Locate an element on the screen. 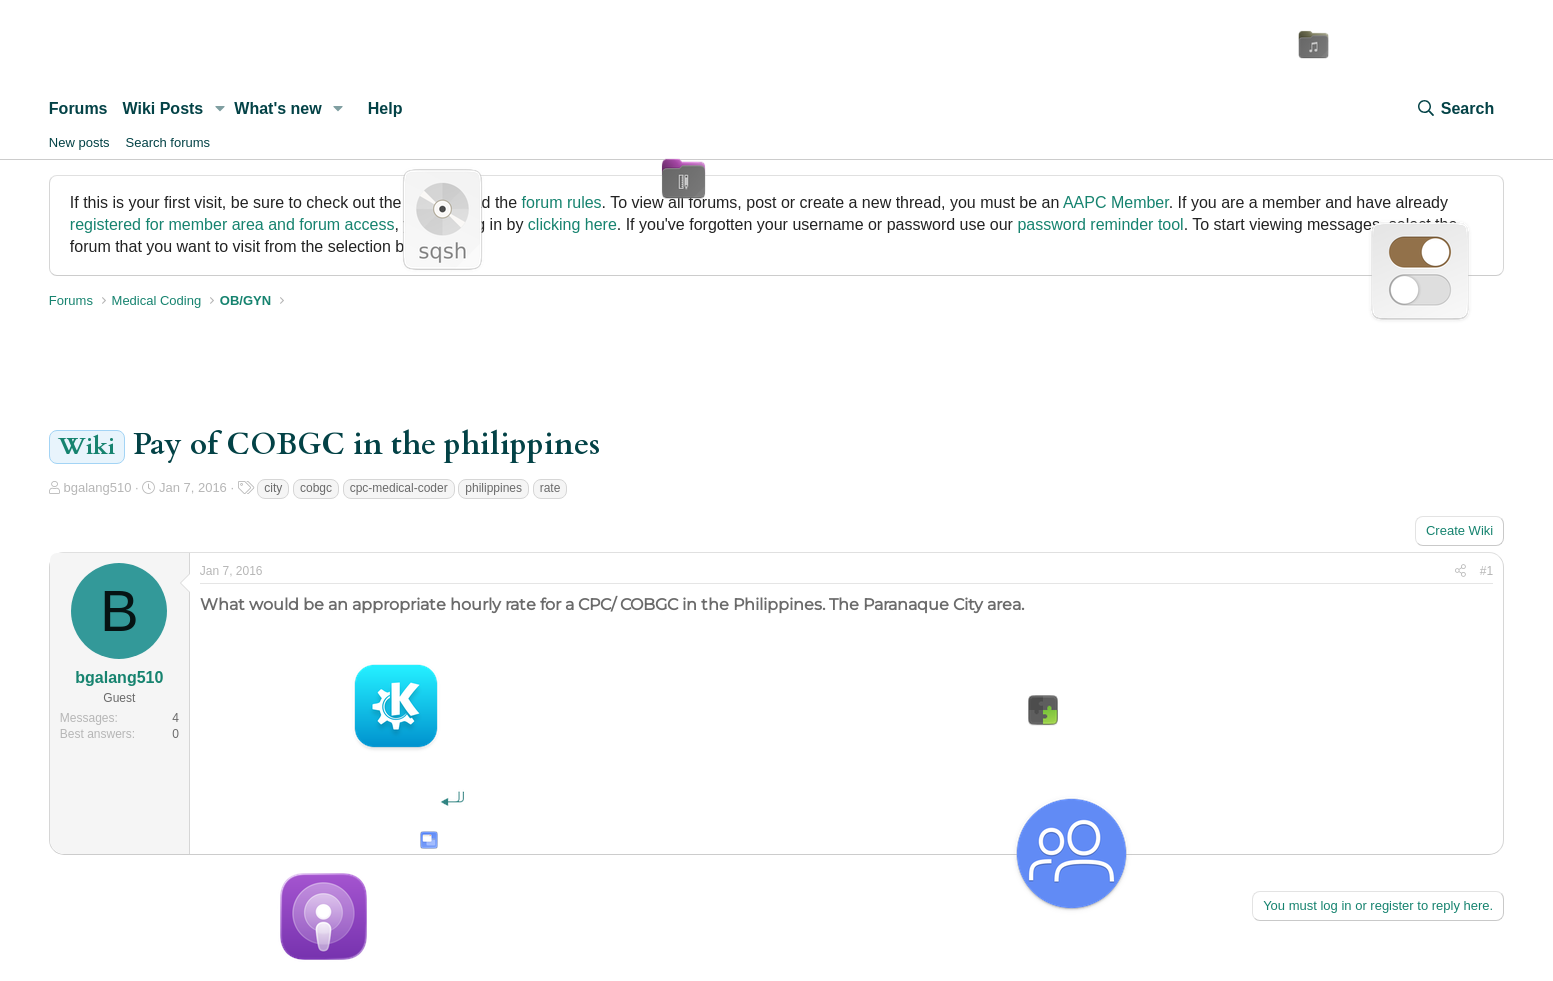  open extension manager app is located at coordinates (1043, 710).